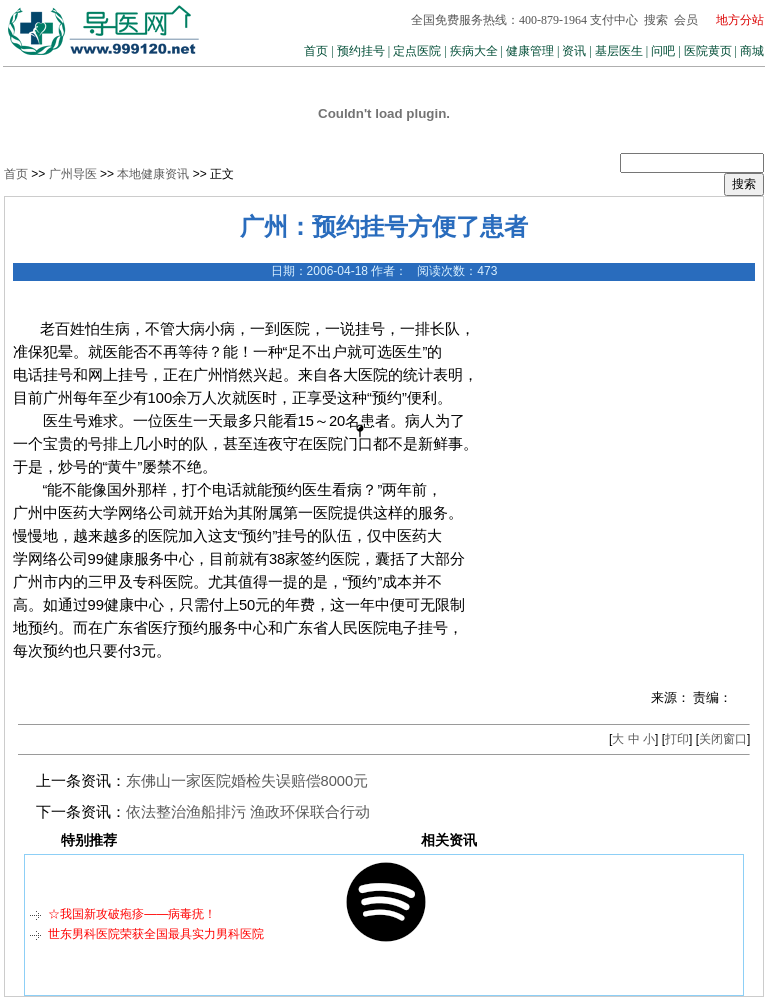 The width and height of the screenshot is (768, 997). Describe the element at coordinates (360, 431) in the screenshot. I see `mark a location on the map` at that location.